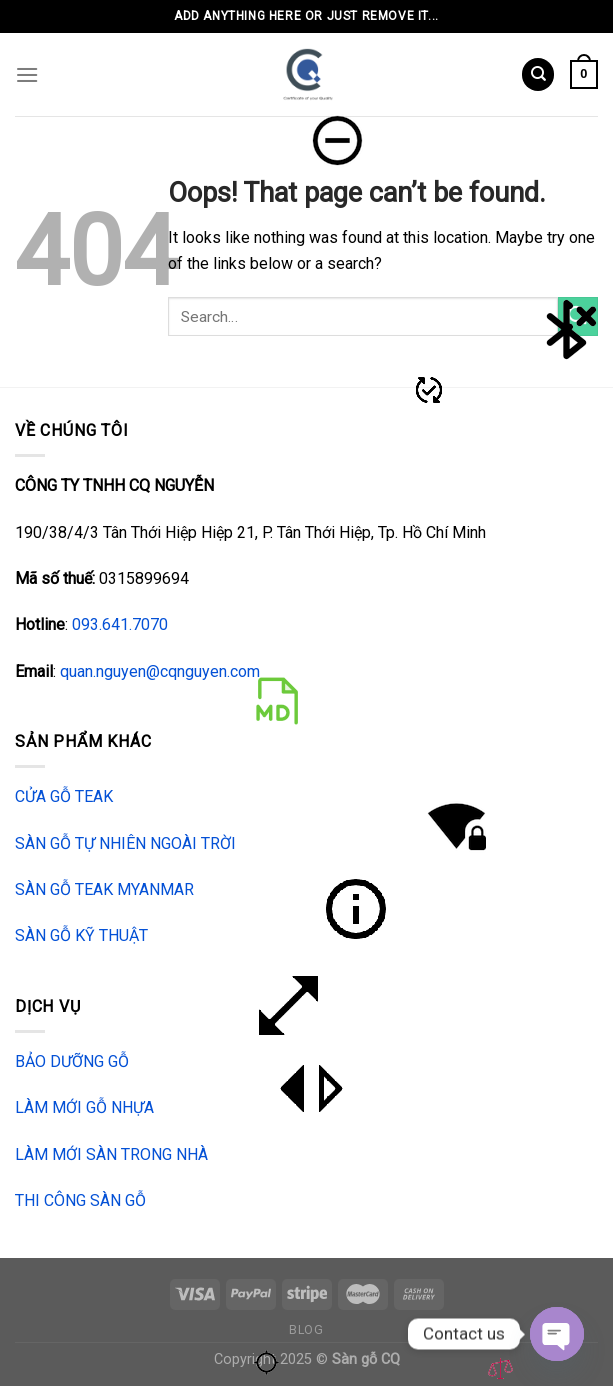 The width and height of the screenshot is (613, 1386). What do you see at coordinates (288, 1005) in the screenshot?
I see `expand to full screen` at bounding box center [288, 1005].